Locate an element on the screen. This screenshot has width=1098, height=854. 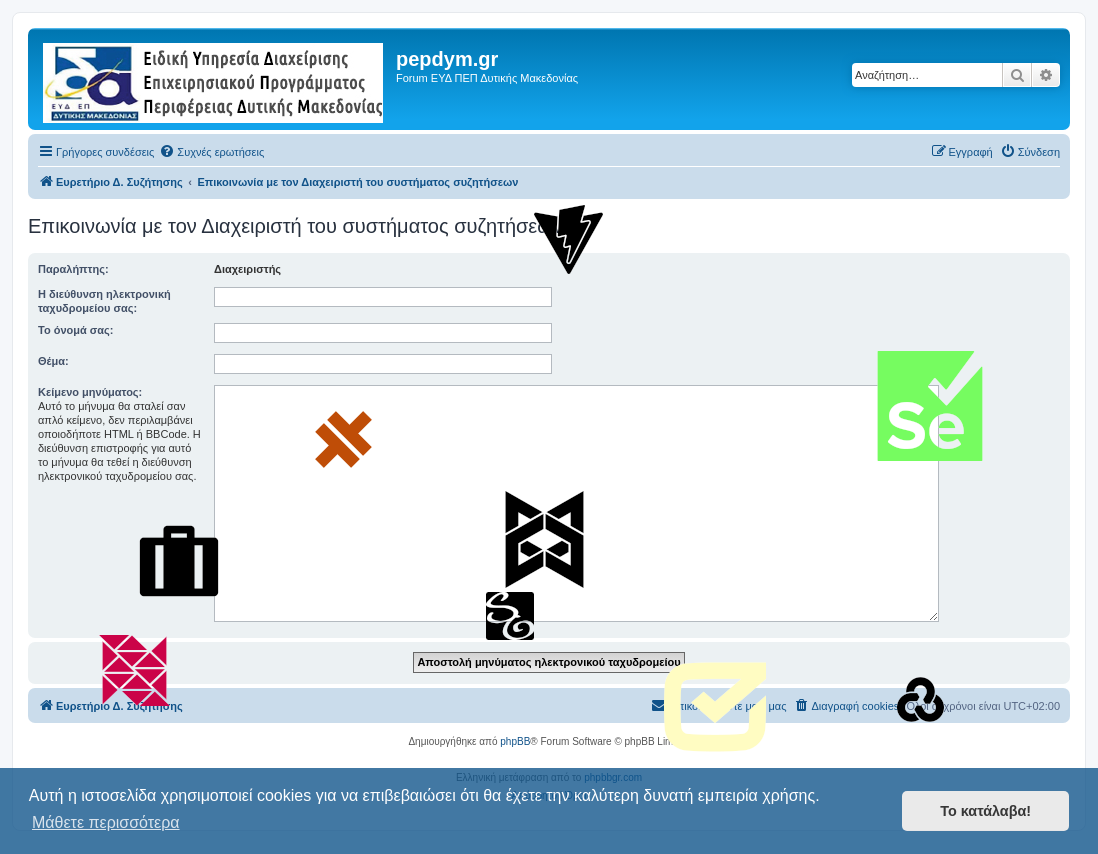
NSIS (Nullsoft Scriptable Install System) logo is located at coordinates (134, 670).